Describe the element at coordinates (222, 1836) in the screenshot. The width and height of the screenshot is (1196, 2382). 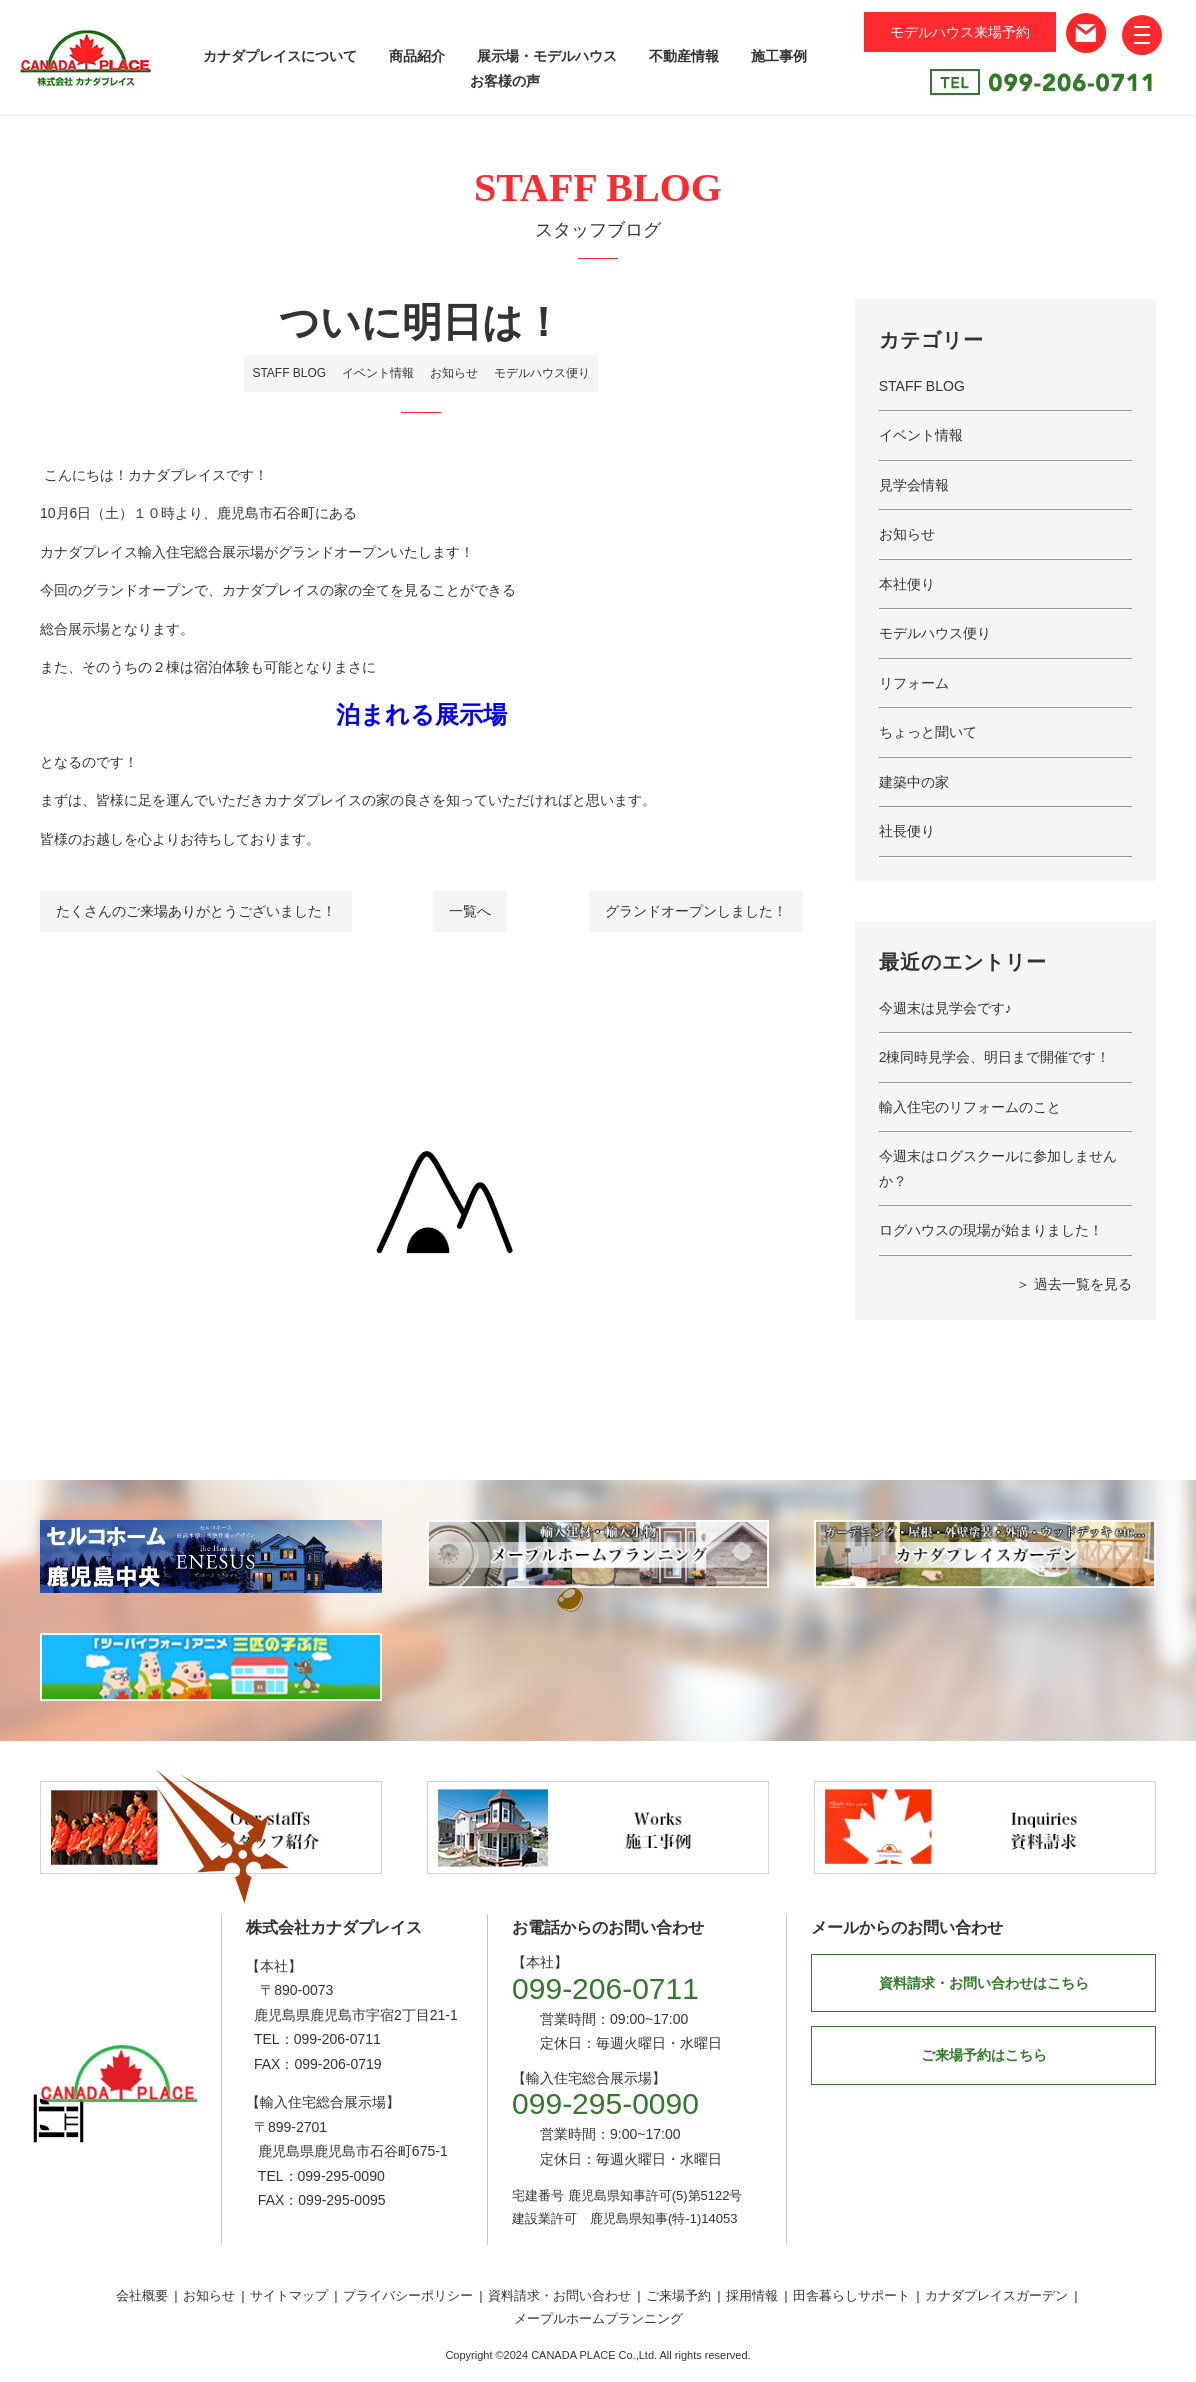
I see `attack or throw weapon action` at that location.